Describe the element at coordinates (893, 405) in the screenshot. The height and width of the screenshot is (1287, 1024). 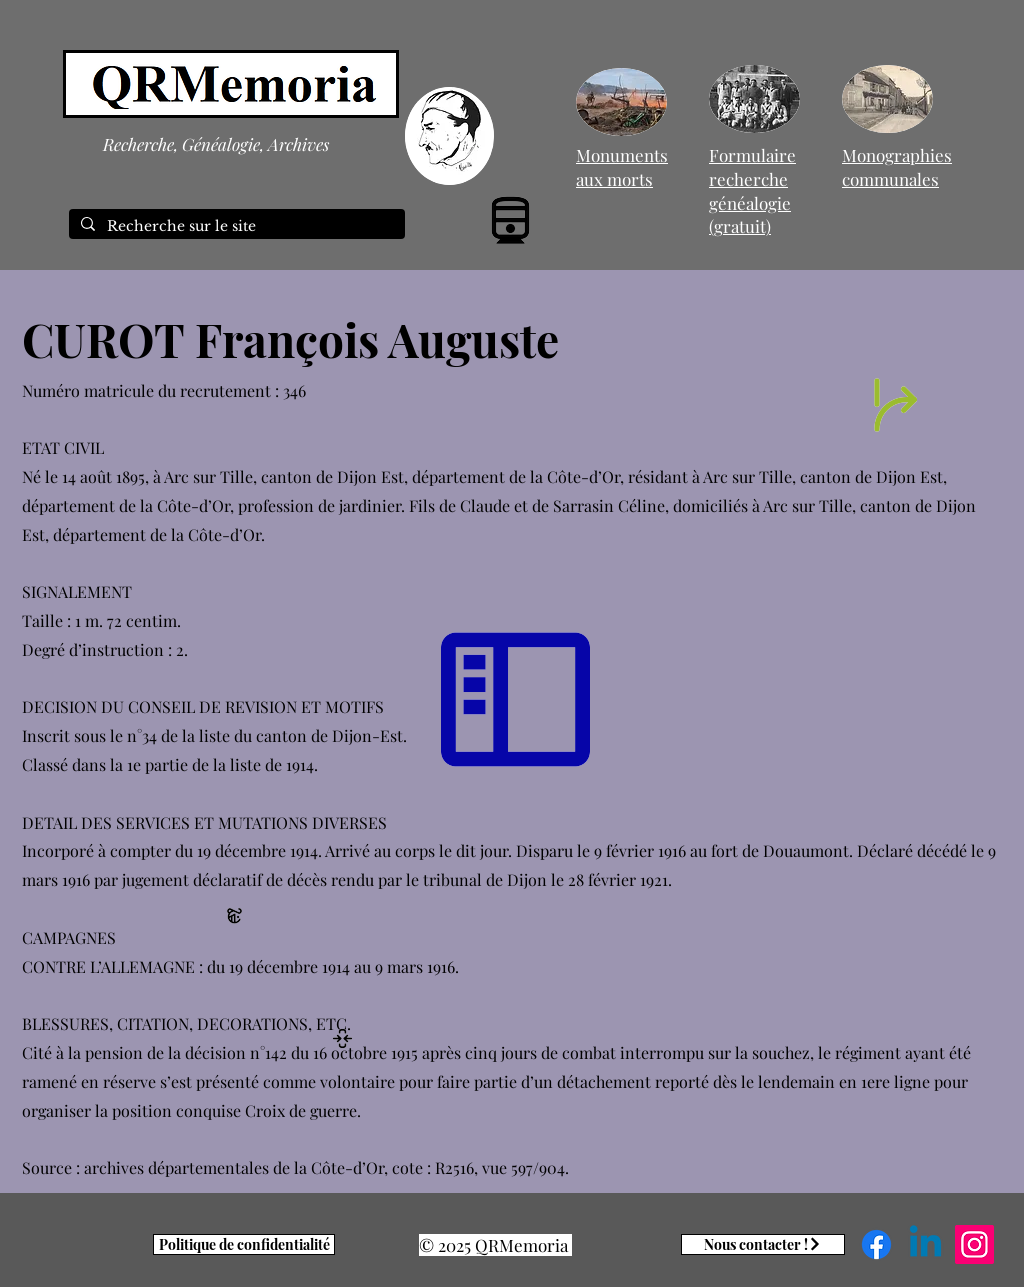
I see `take the next right turn` at that location.